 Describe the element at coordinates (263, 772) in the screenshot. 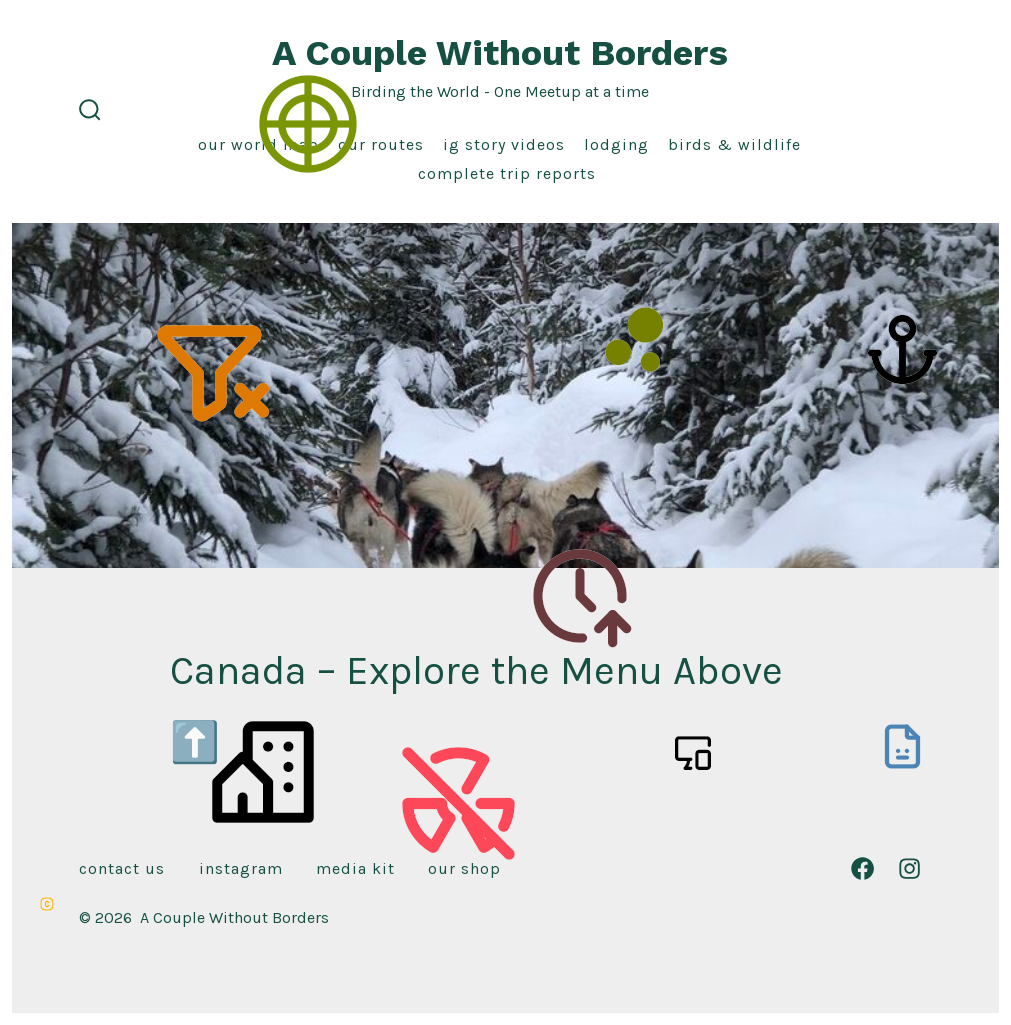

I see `view community or residential buildings` at that location.